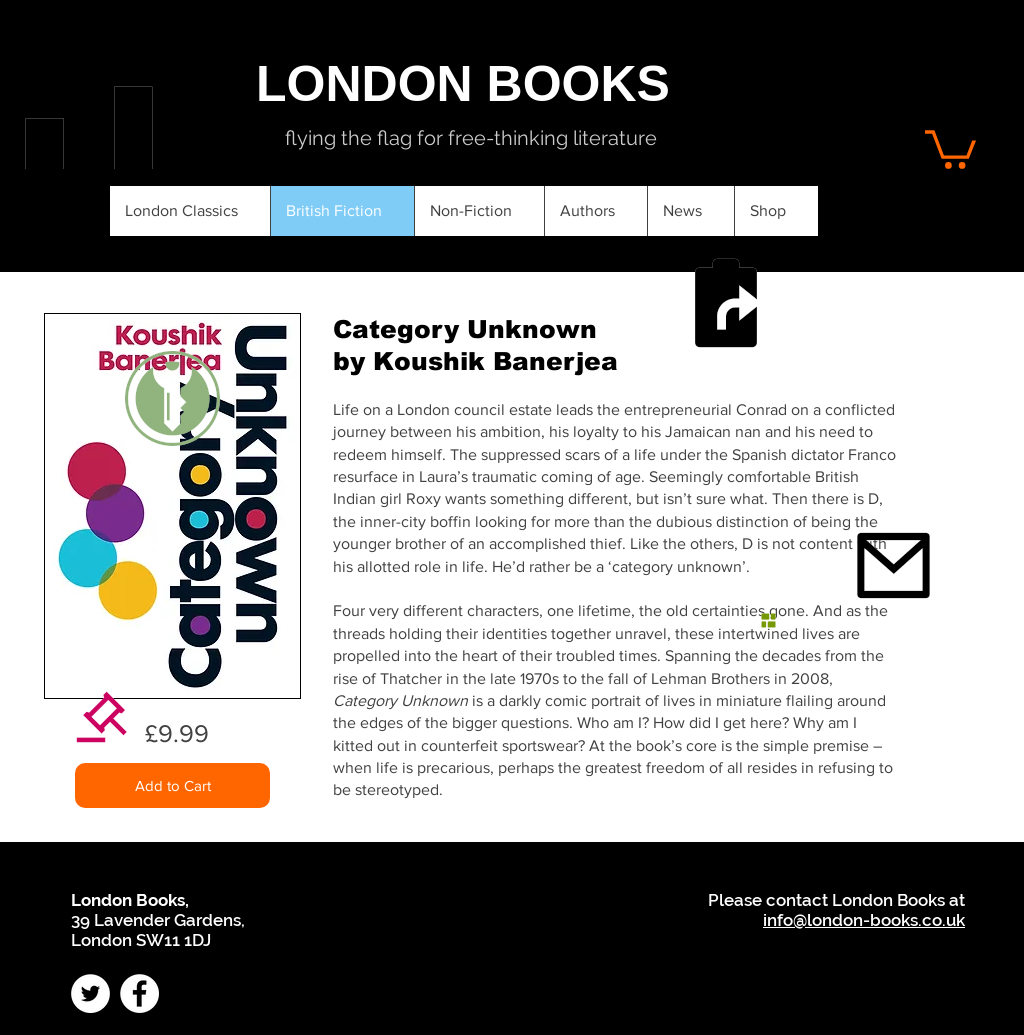  I want to click on view analytics or statistics, so click(89, 112).